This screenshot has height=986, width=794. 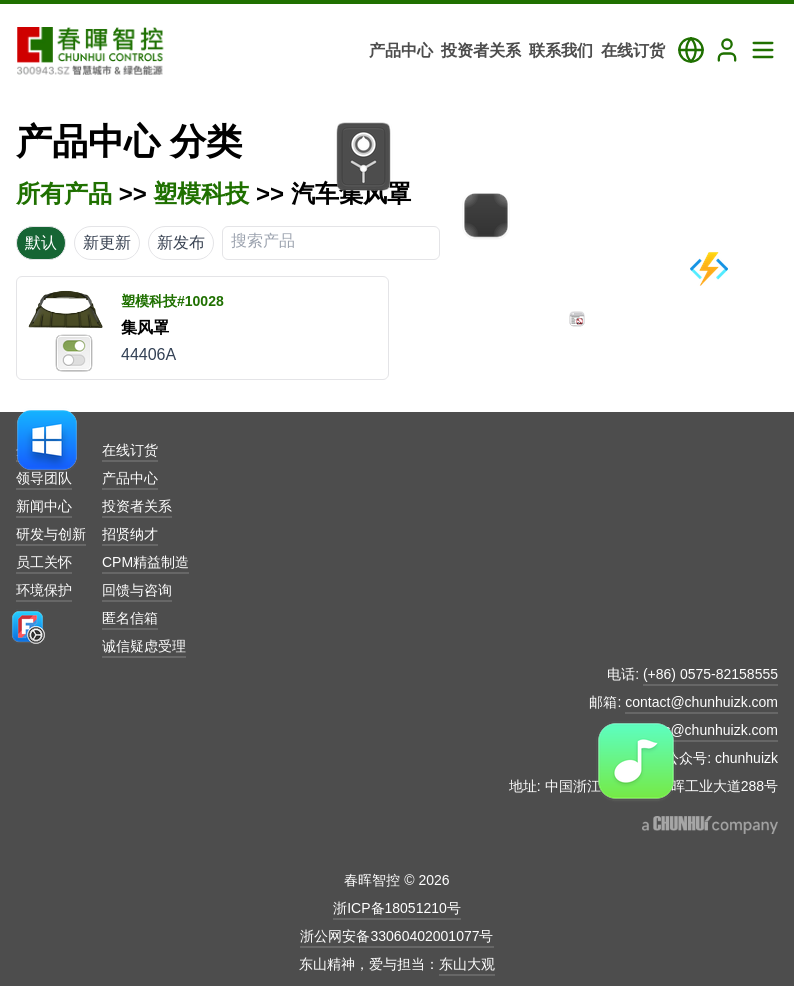 I want to click on access ad blocker settings in your web browser, so click(x=577, y=319).